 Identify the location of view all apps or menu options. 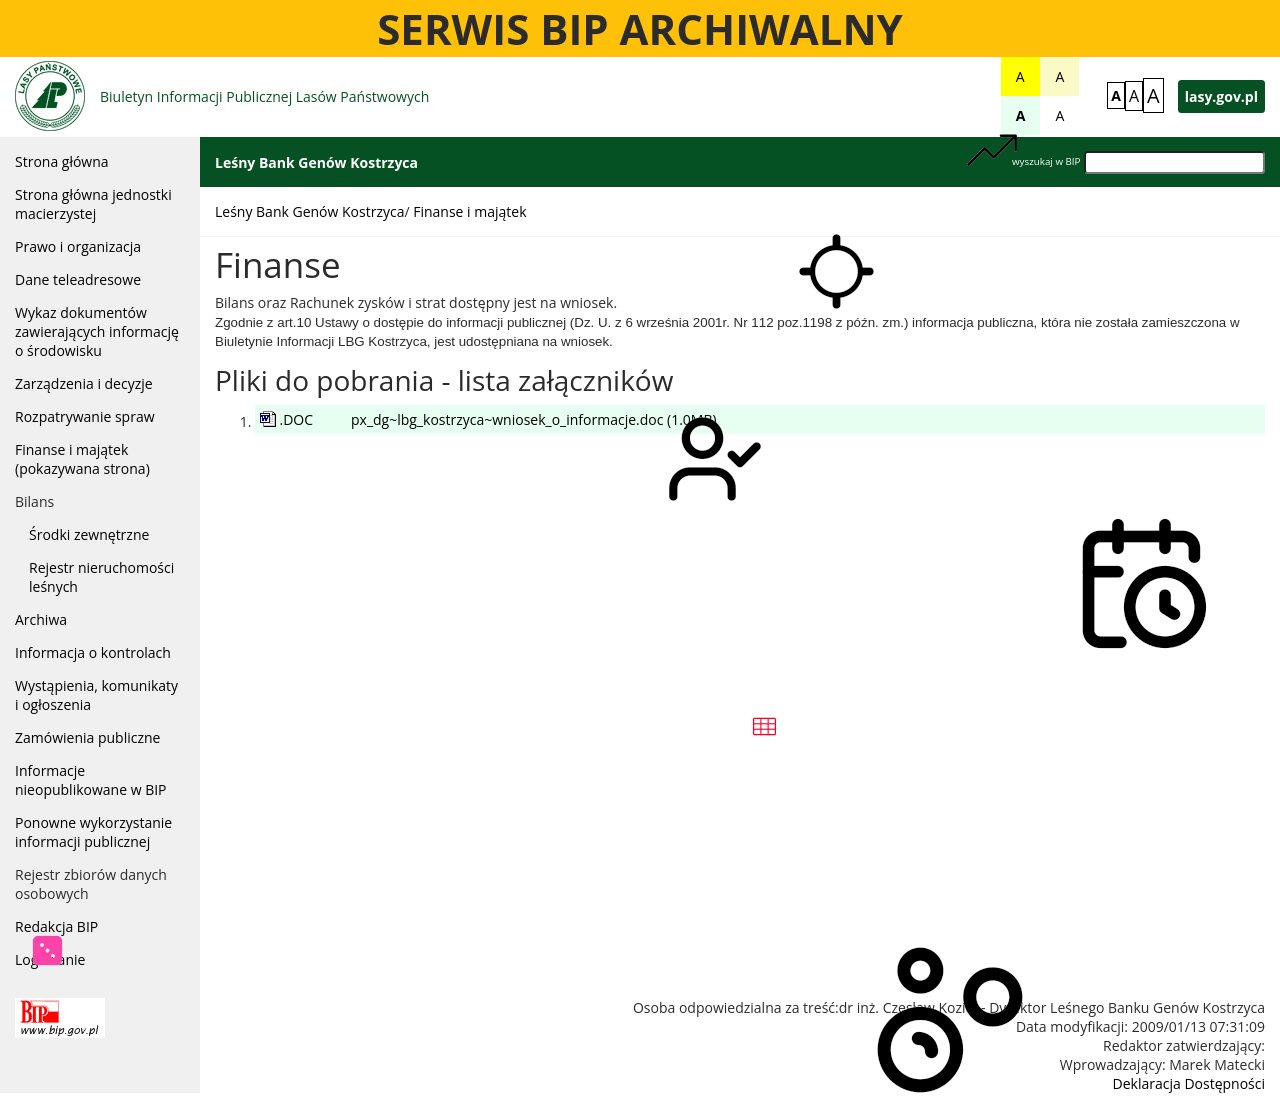
(764, 726).